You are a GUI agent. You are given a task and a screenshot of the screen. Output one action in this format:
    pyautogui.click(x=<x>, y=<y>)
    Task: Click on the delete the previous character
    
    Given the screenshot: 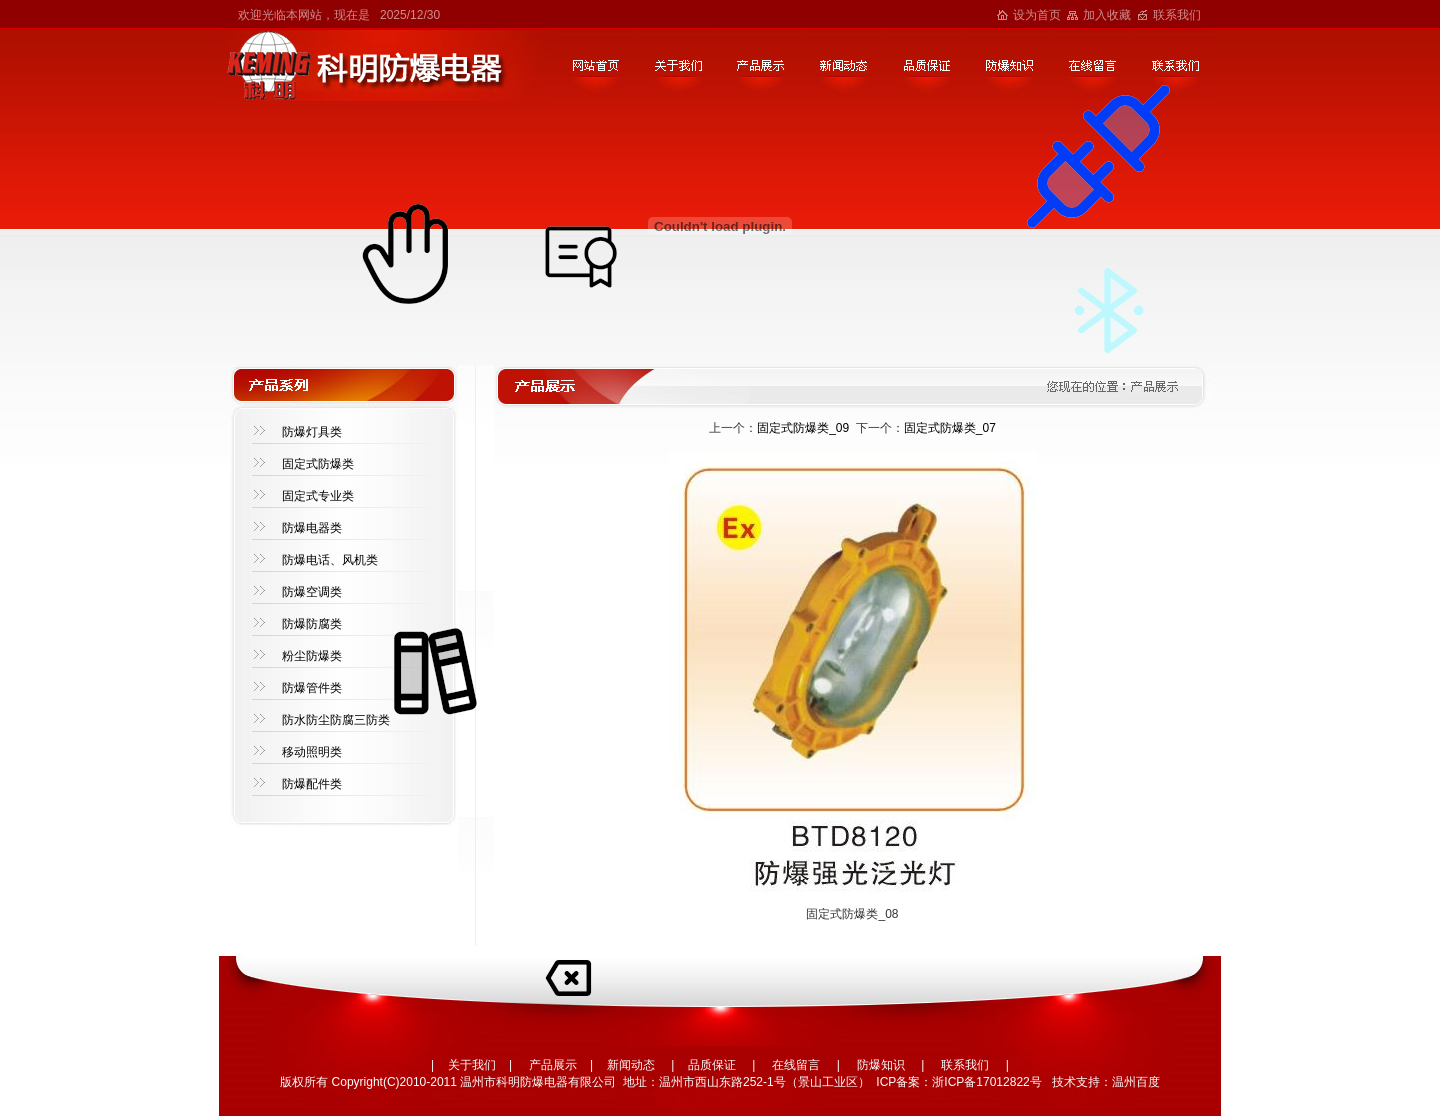 What is the action you would take?
    pyautogui.click(x=570, y=978)
    